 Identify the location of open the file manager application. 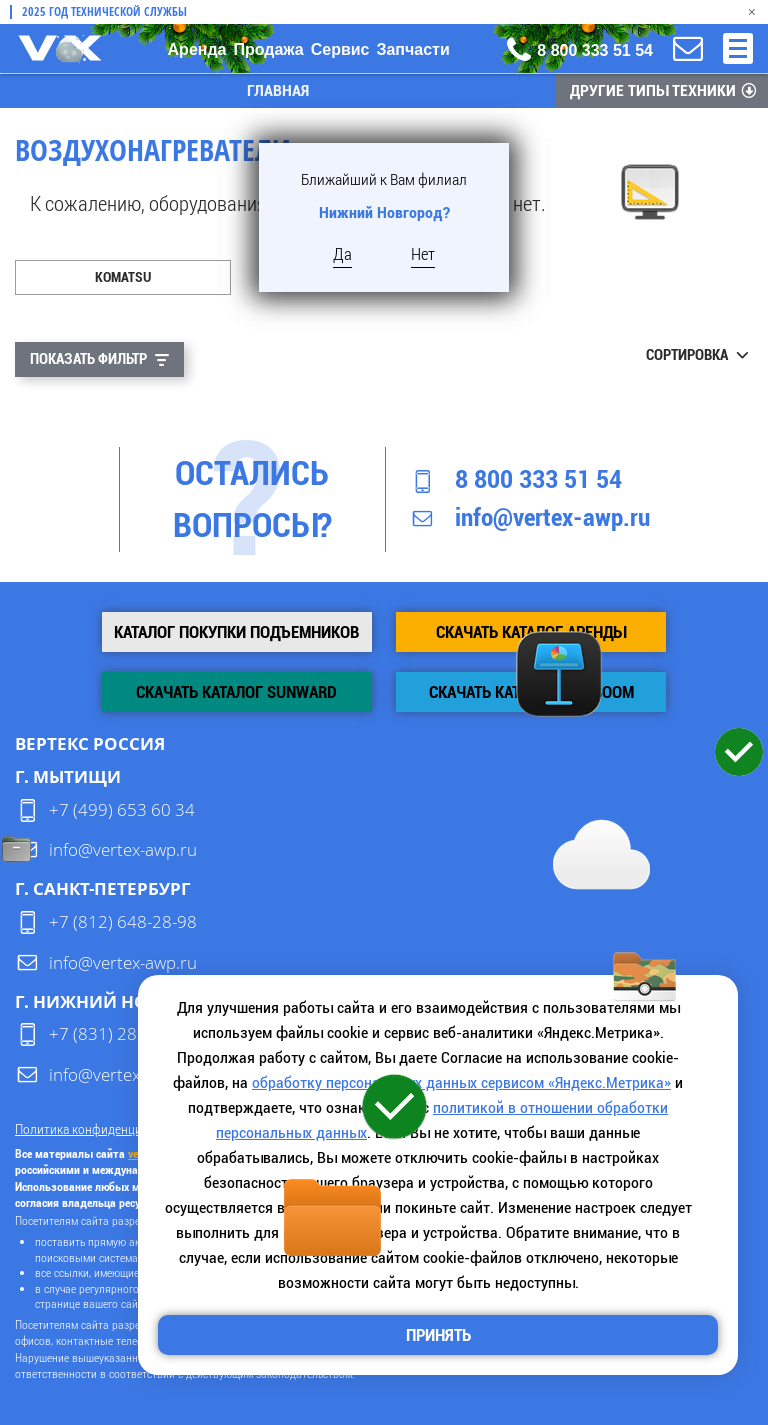
(16, 848).